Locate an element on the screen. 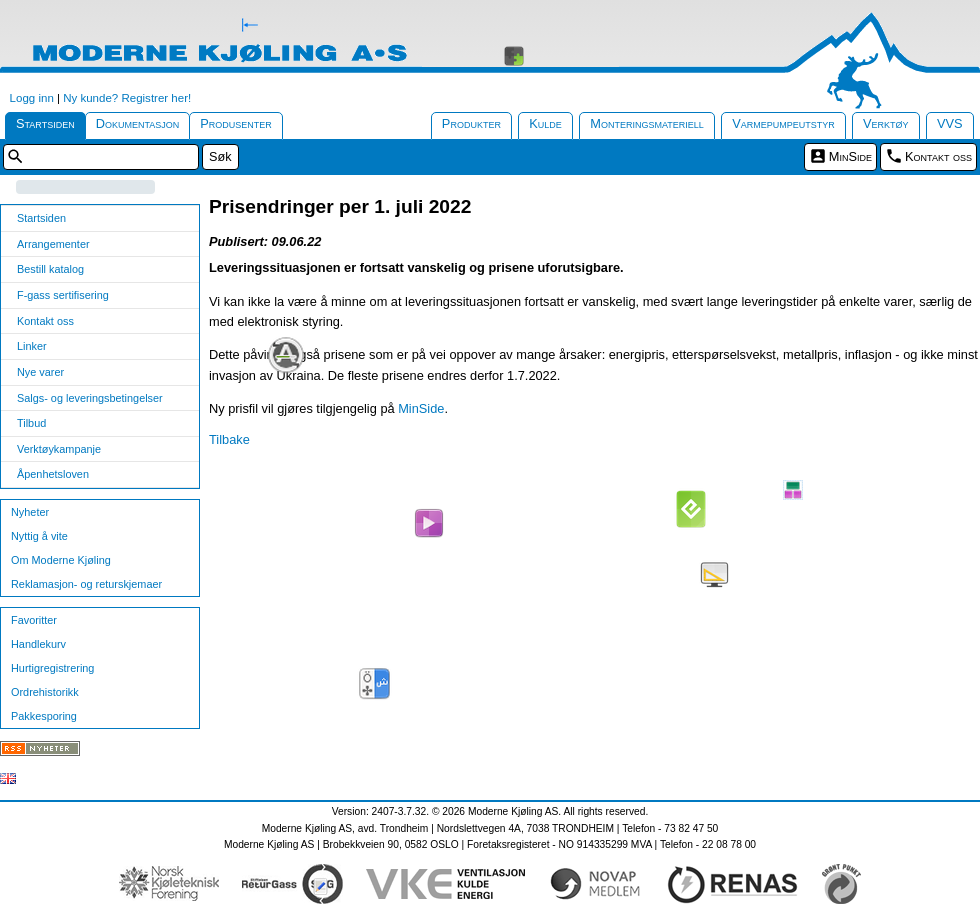  an epub ebook file is located at coordinates (691, 509).